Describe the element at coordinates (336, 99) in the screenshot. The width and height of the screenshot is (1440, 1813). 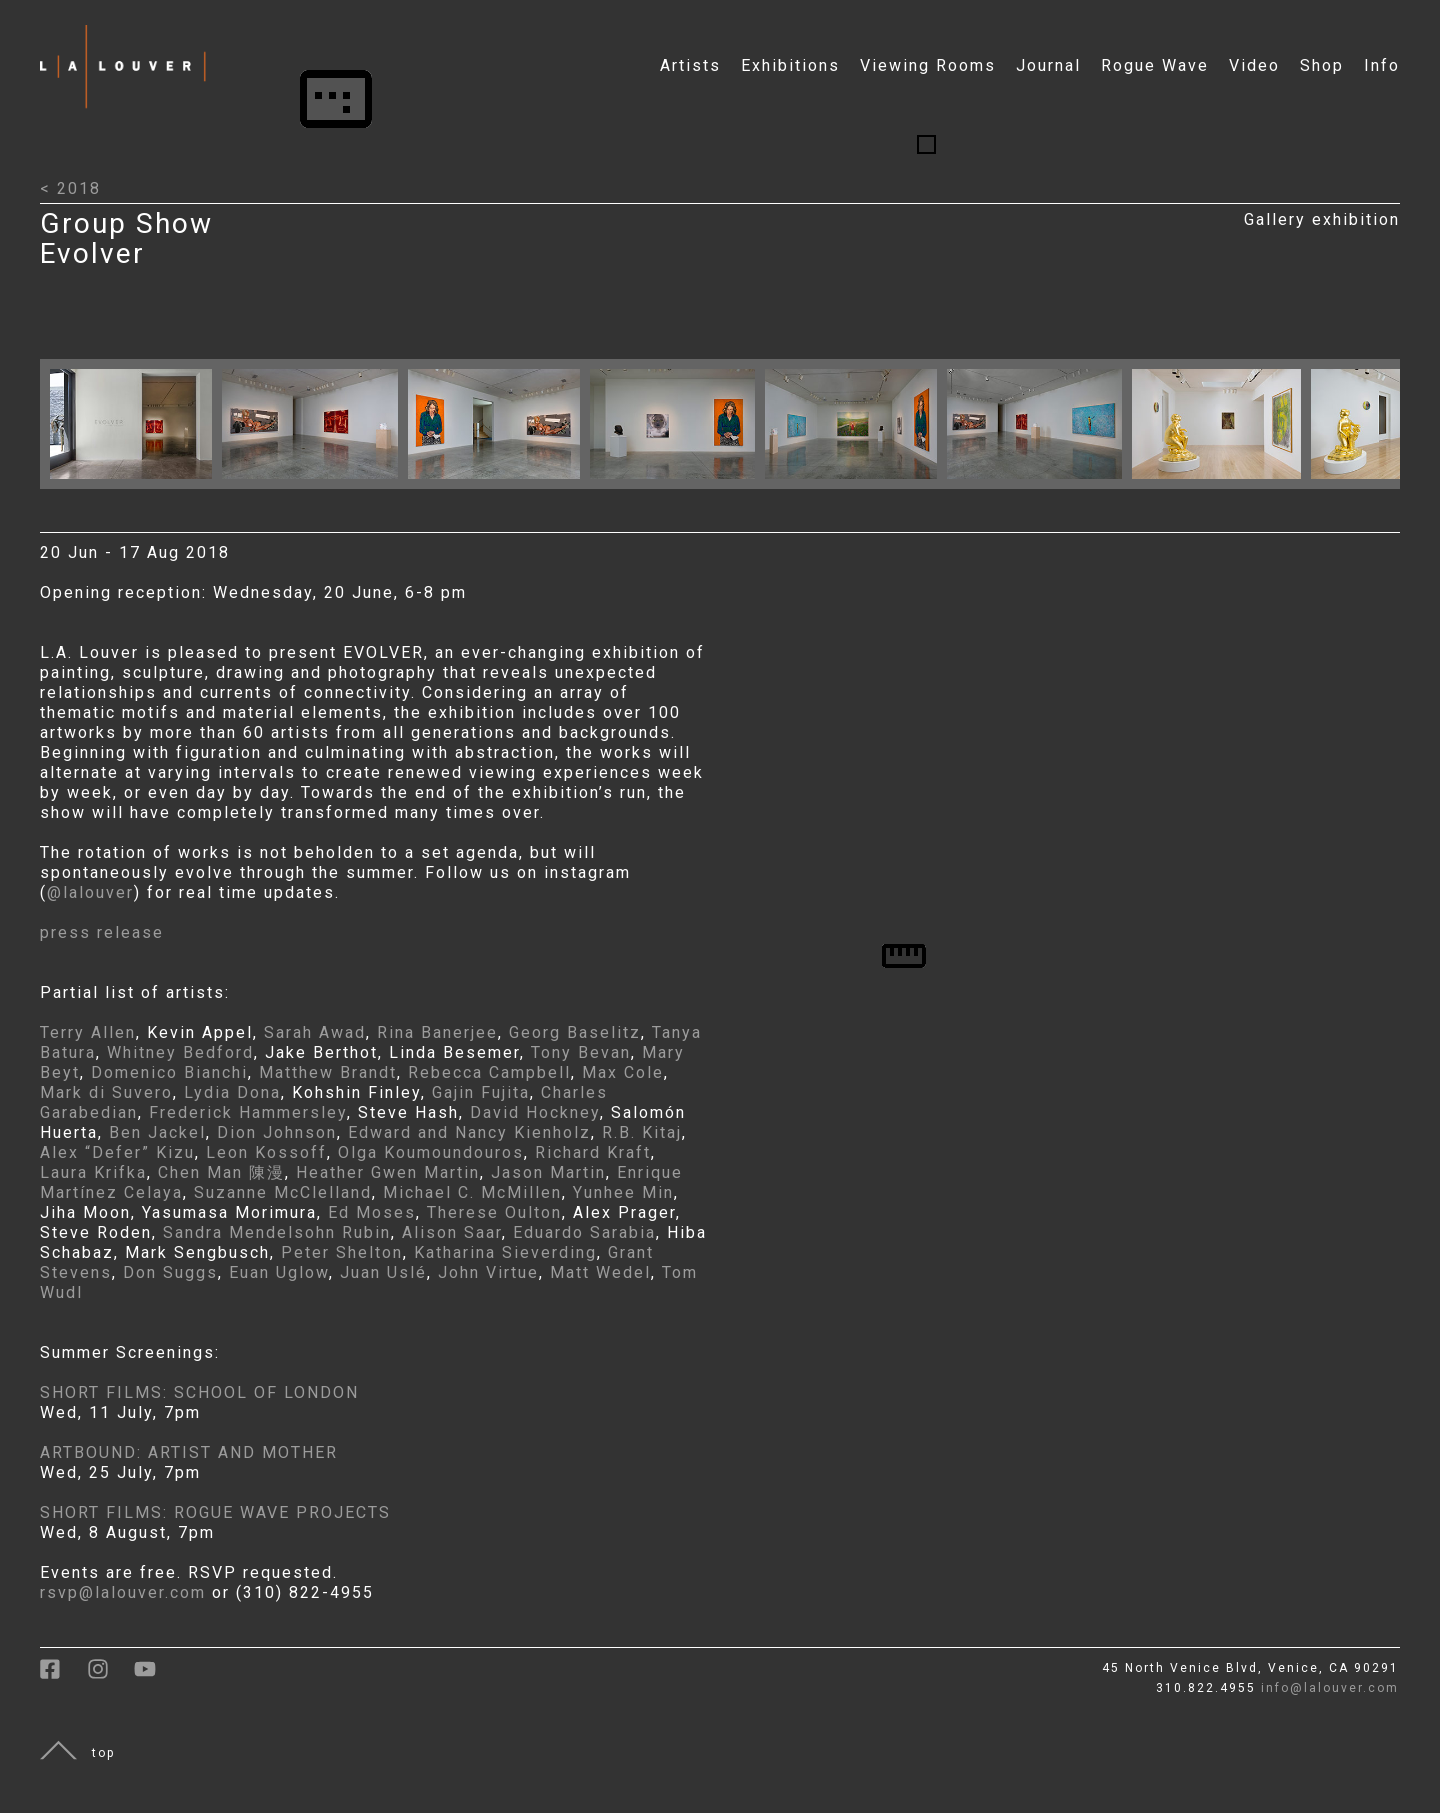
I see `adjust image aspect ratio settings` at that location.